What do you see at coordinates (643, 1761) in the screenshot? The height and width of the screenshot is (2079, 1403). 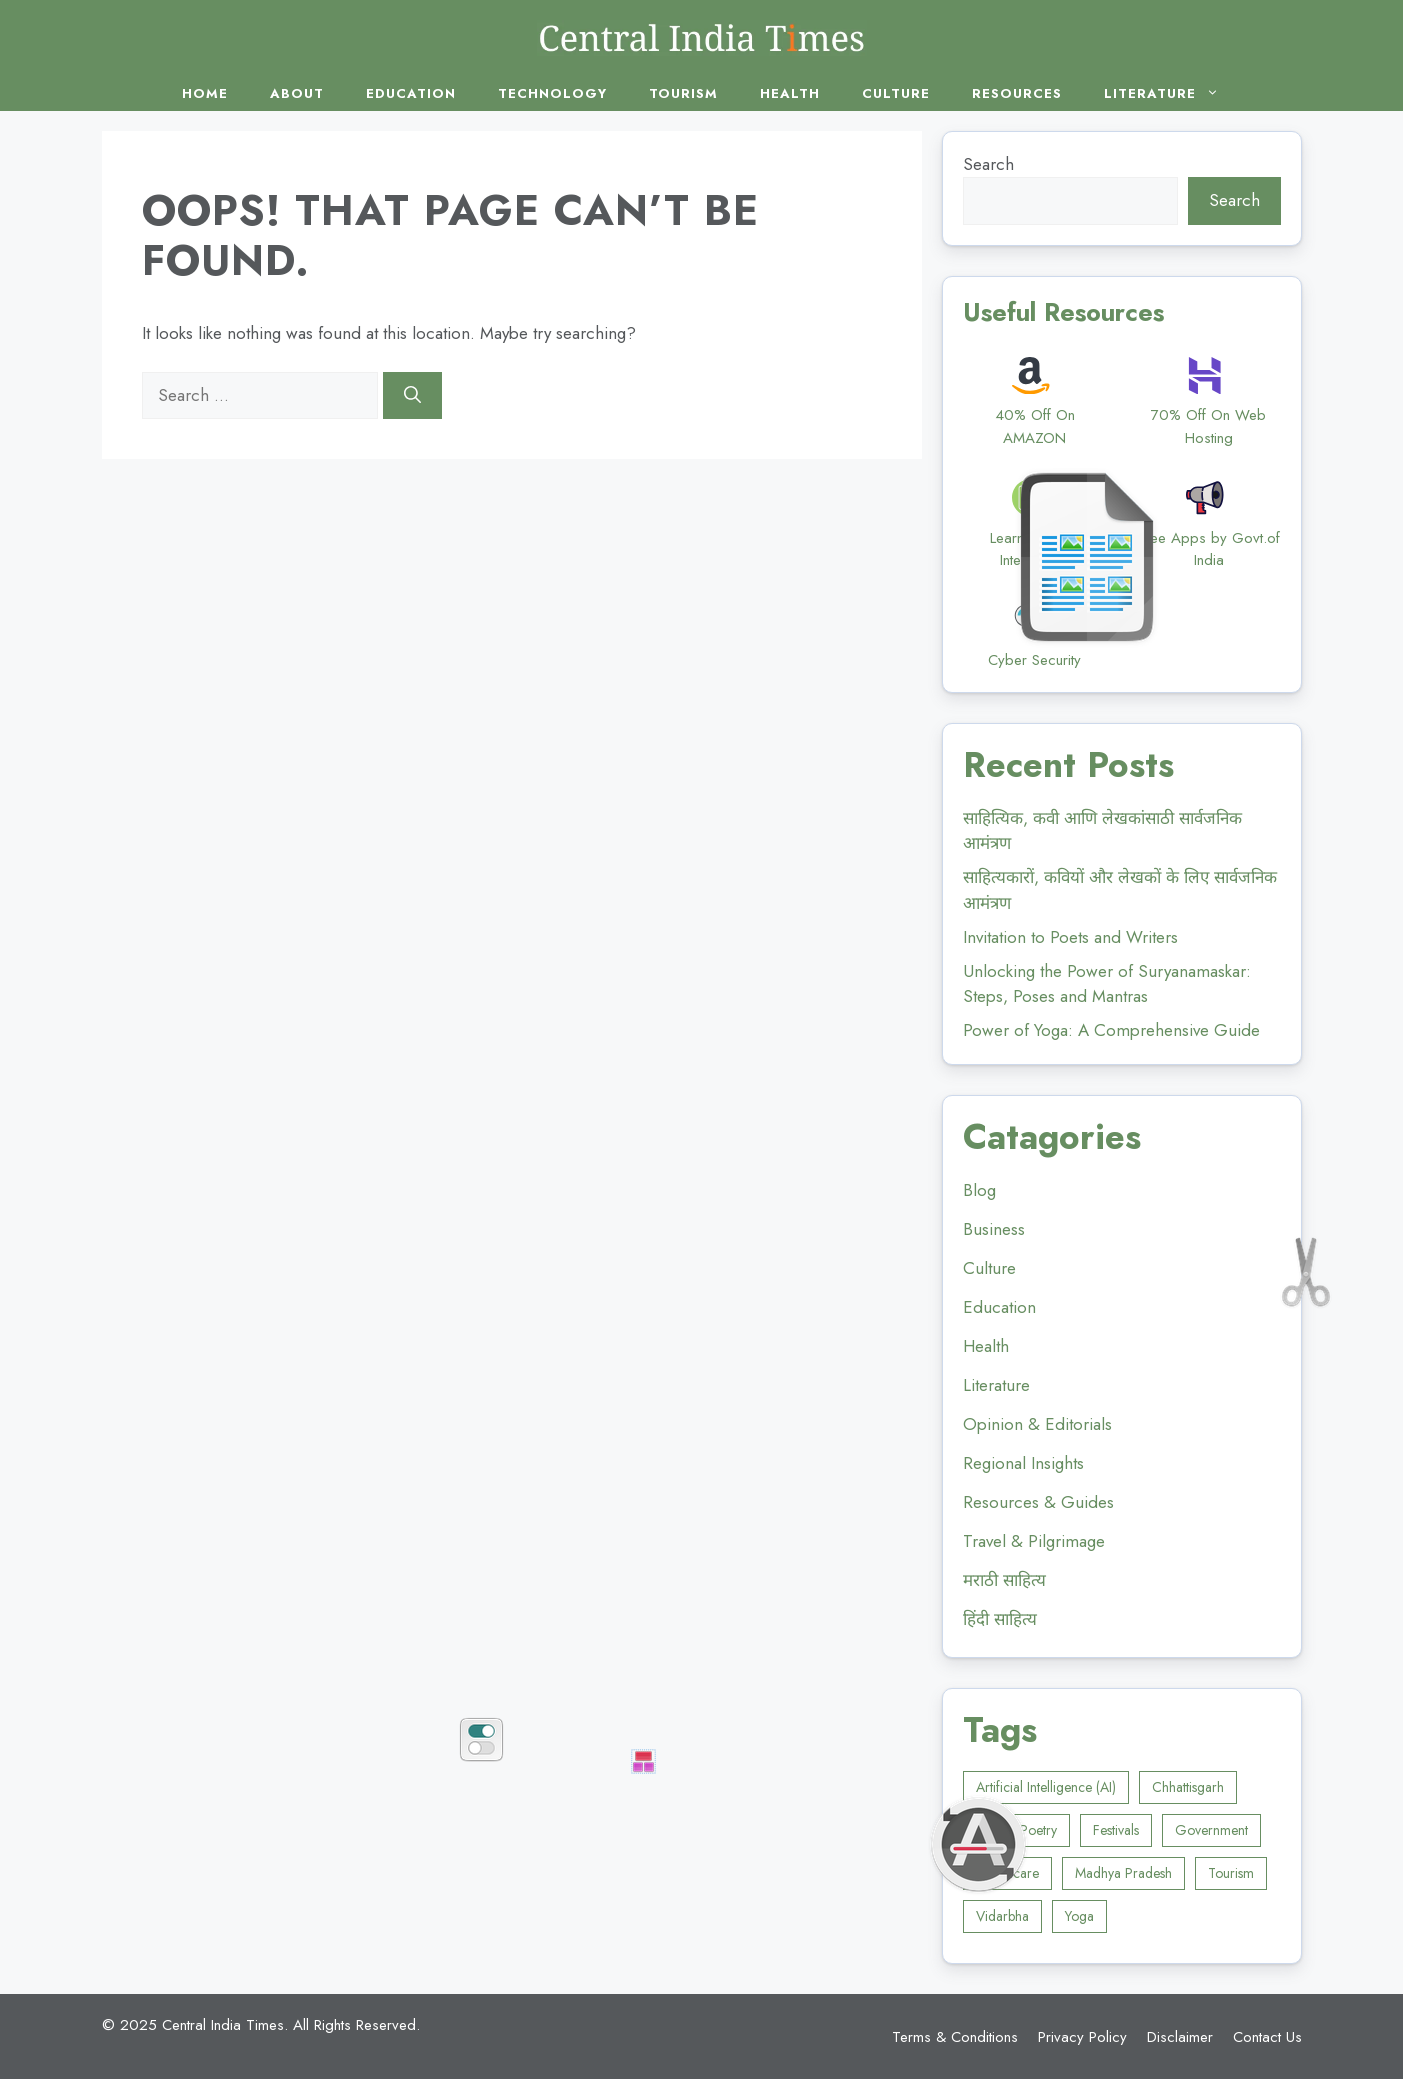 I see `select all items in the current view` at bounding box center [643, 1761].